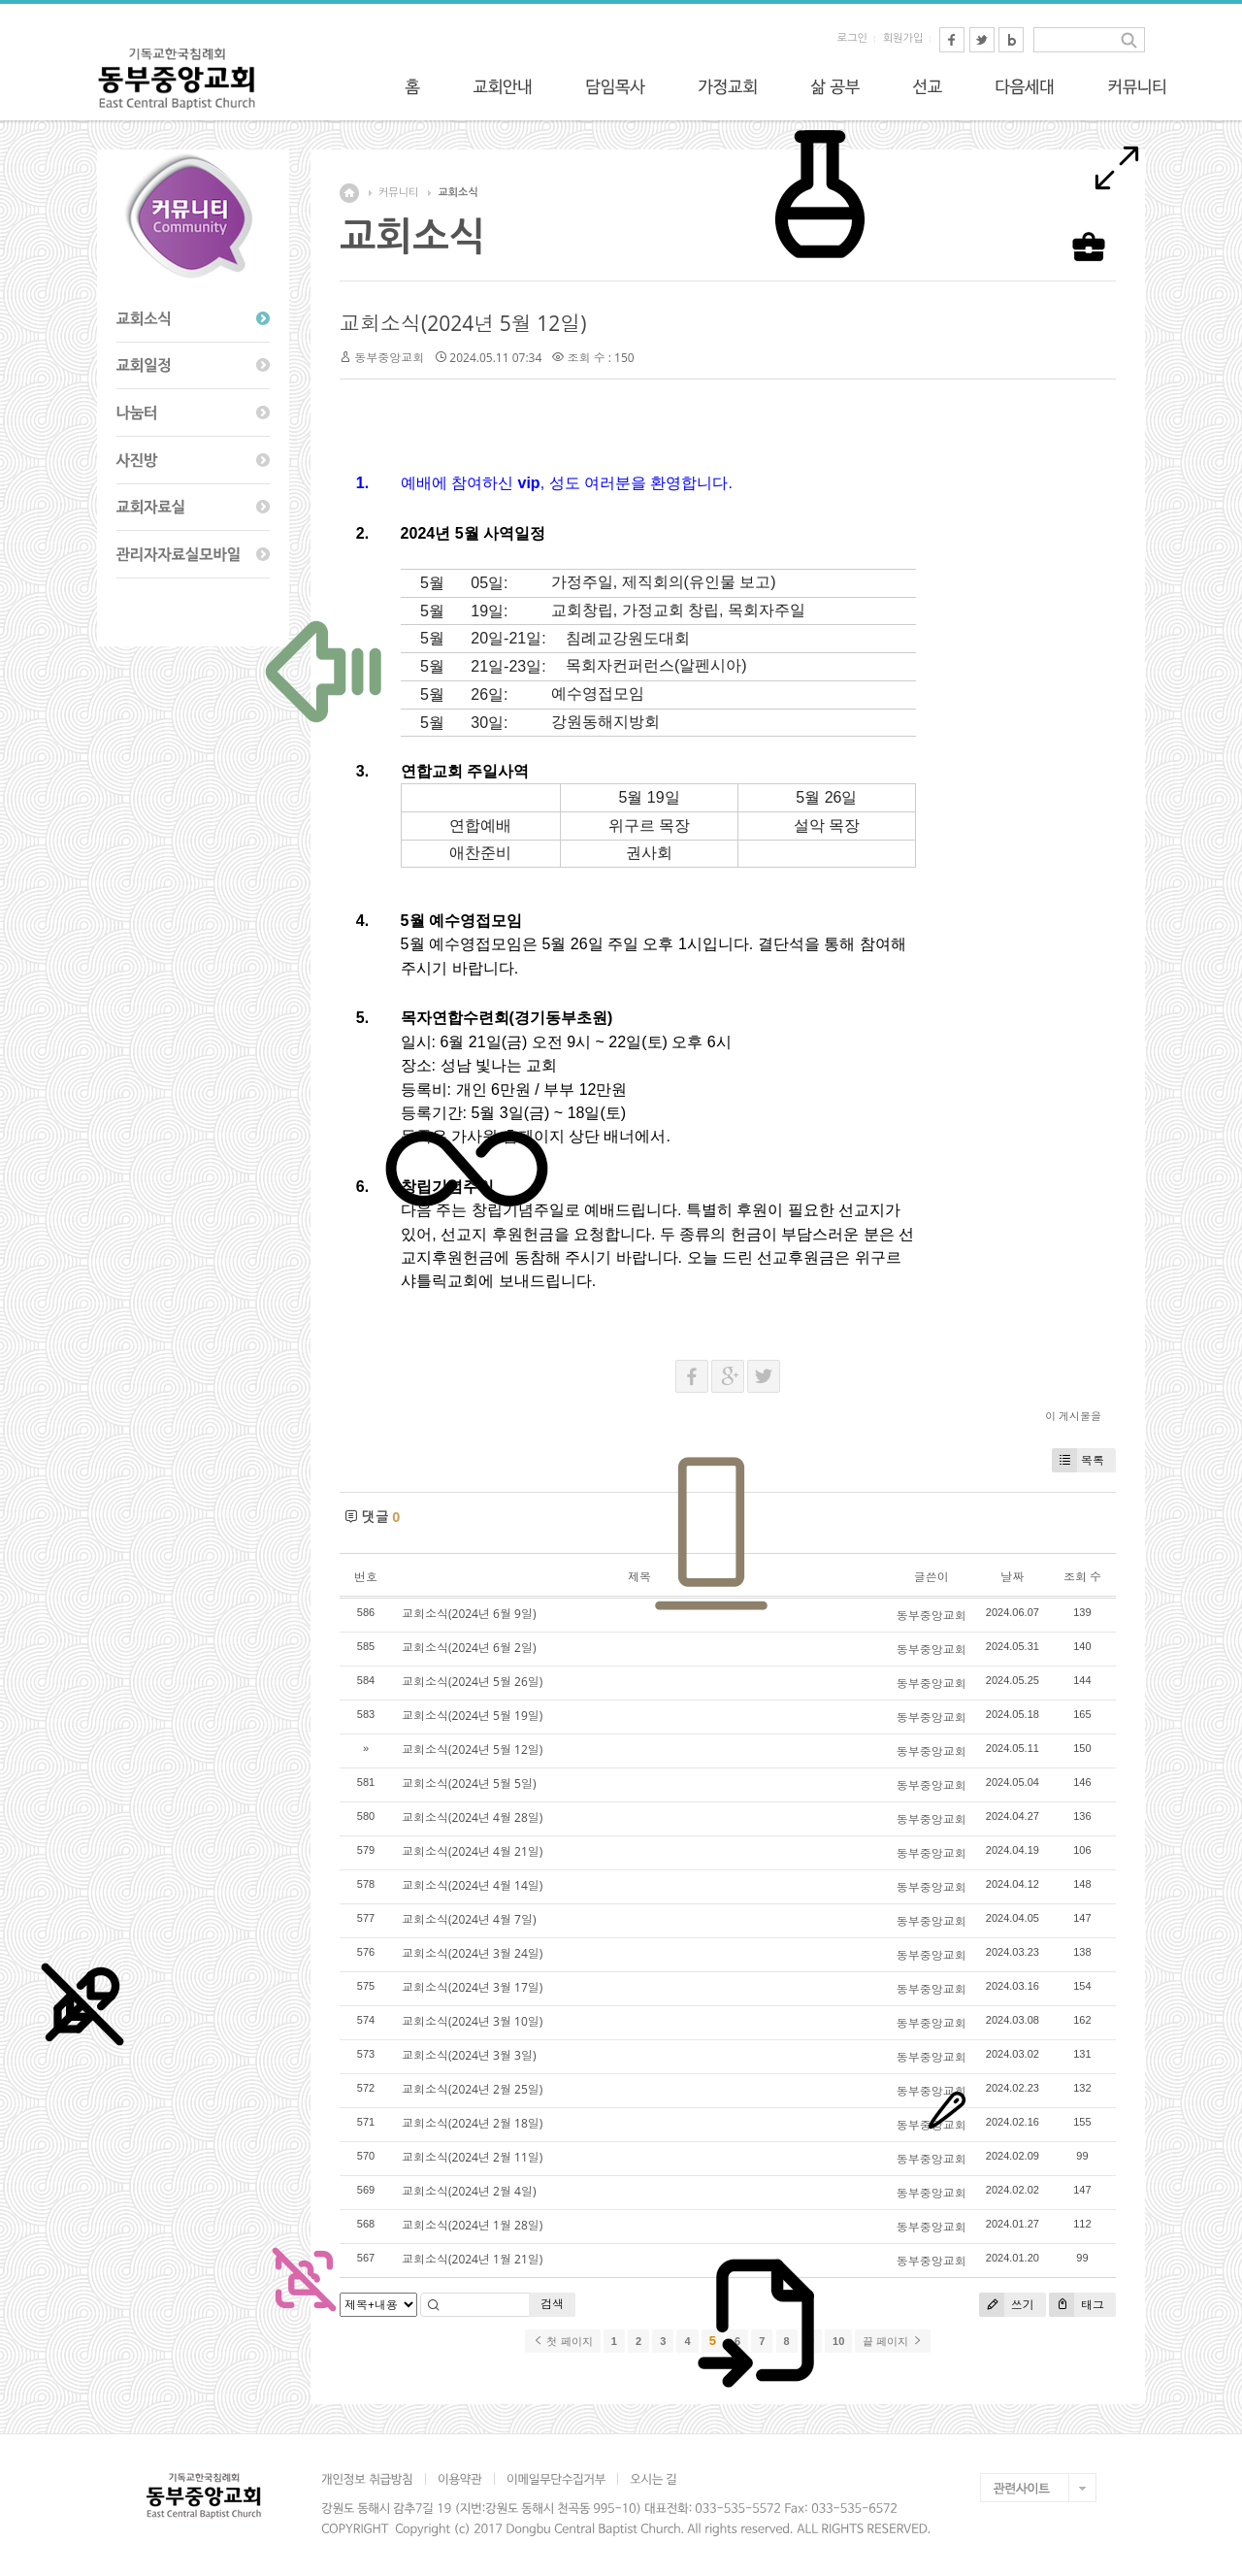  What do you see at coordinates (467, 1169) in the screenshot?
I see `indicates unlimited or infinite content` at bounding box center [467, 1169].